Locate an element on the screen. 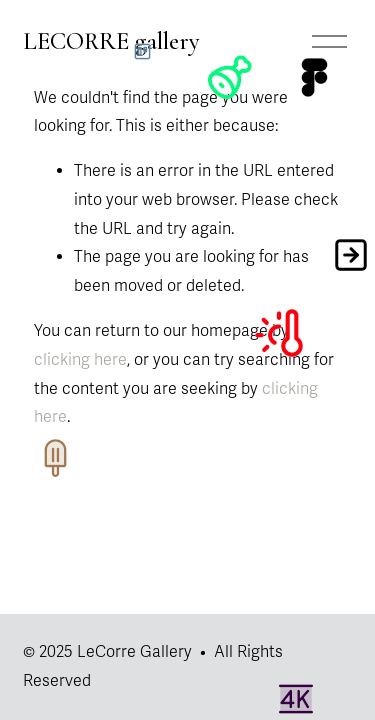  proceed to the next step or screen is located at coordinates (351, 255).